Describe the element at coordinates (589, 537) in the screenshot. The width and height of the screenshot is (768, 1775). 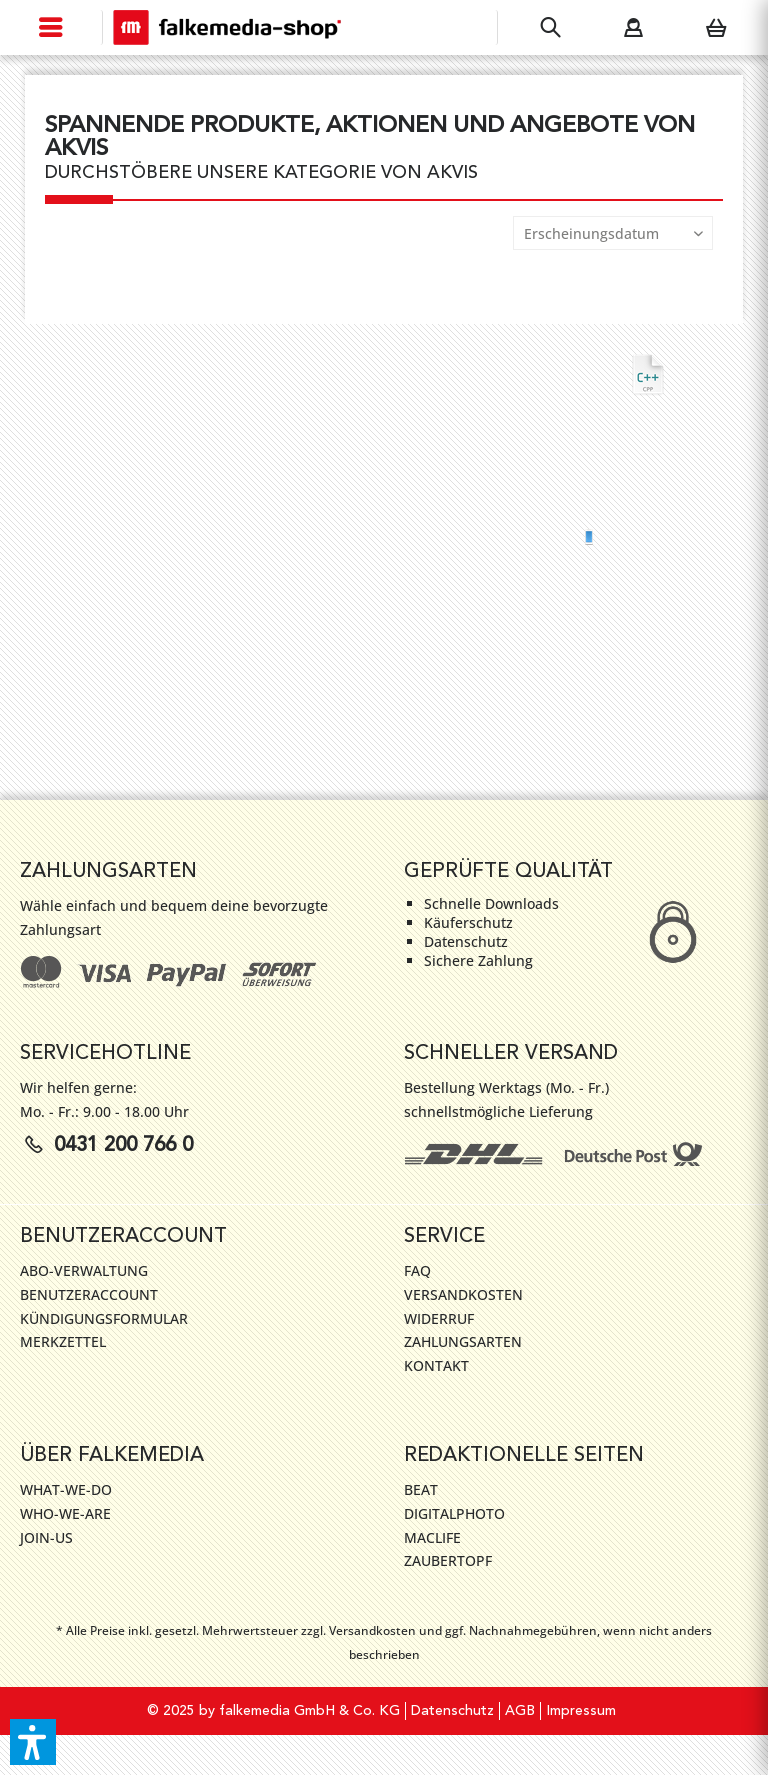
I see `iPod Touch device connected` at that location.